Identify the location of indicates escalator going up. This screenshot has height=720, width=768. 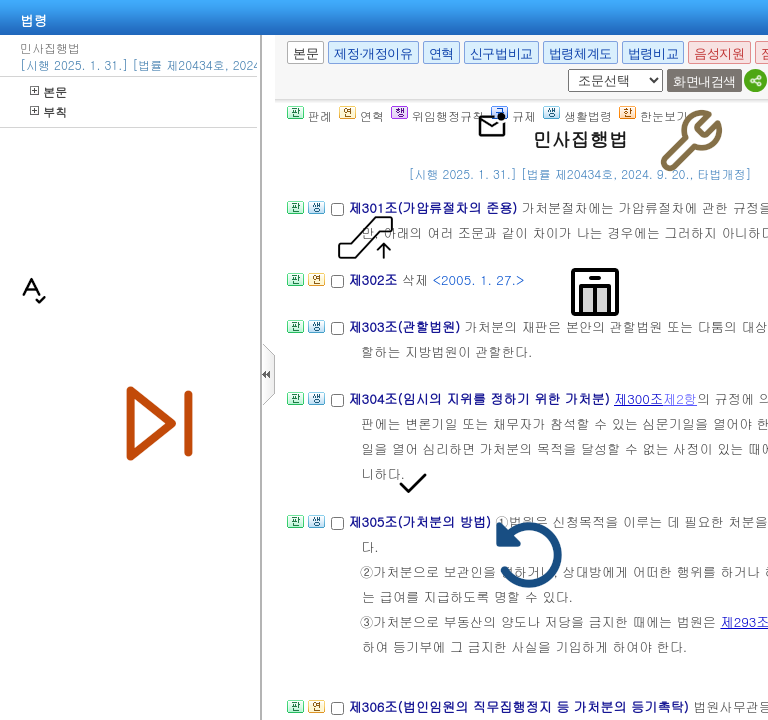
(365, 237).